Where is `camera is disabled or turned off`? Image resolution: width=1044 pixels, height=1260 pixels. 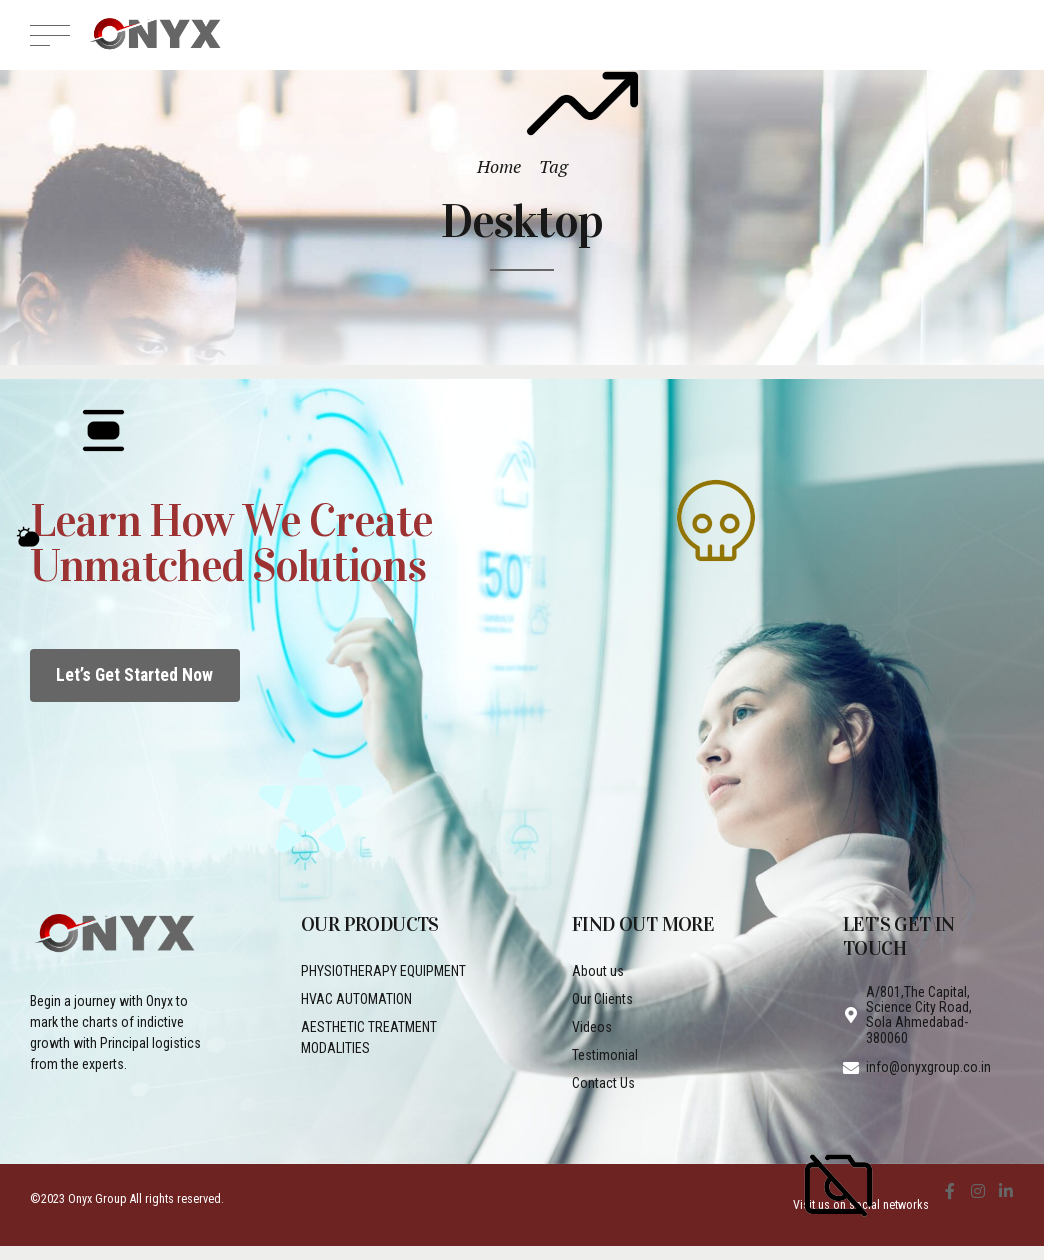
camera is disabled or turned off is located at coordinates (838, 1185).